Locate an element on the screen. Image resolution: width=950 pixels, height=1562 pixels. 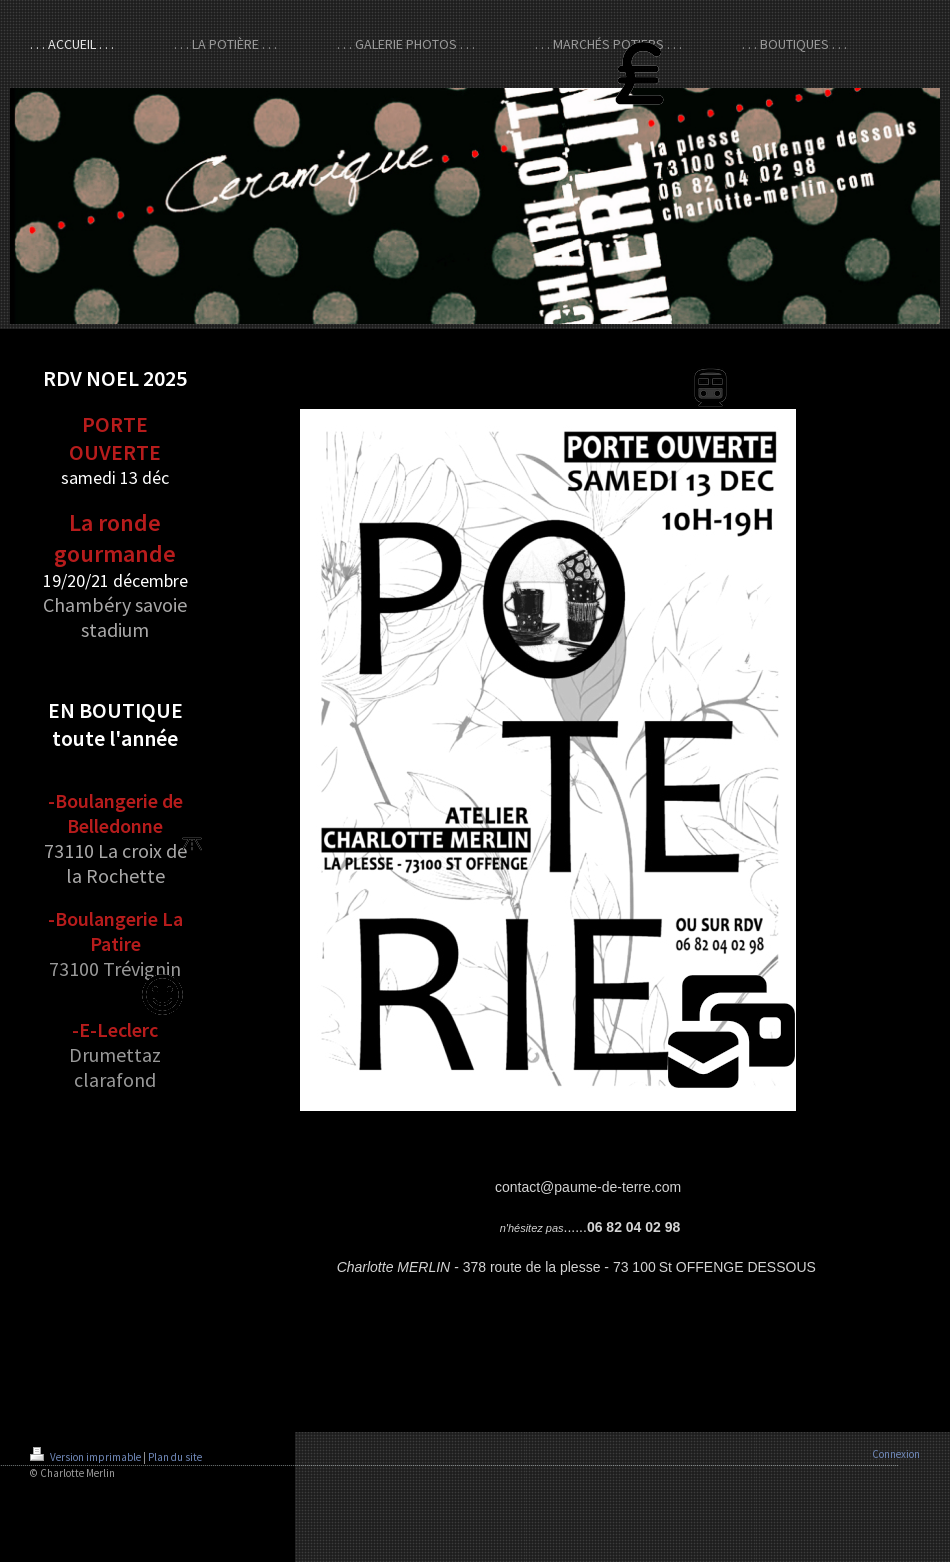
indicates price or amount in Turkish lira is located at coordinates (640, 72).